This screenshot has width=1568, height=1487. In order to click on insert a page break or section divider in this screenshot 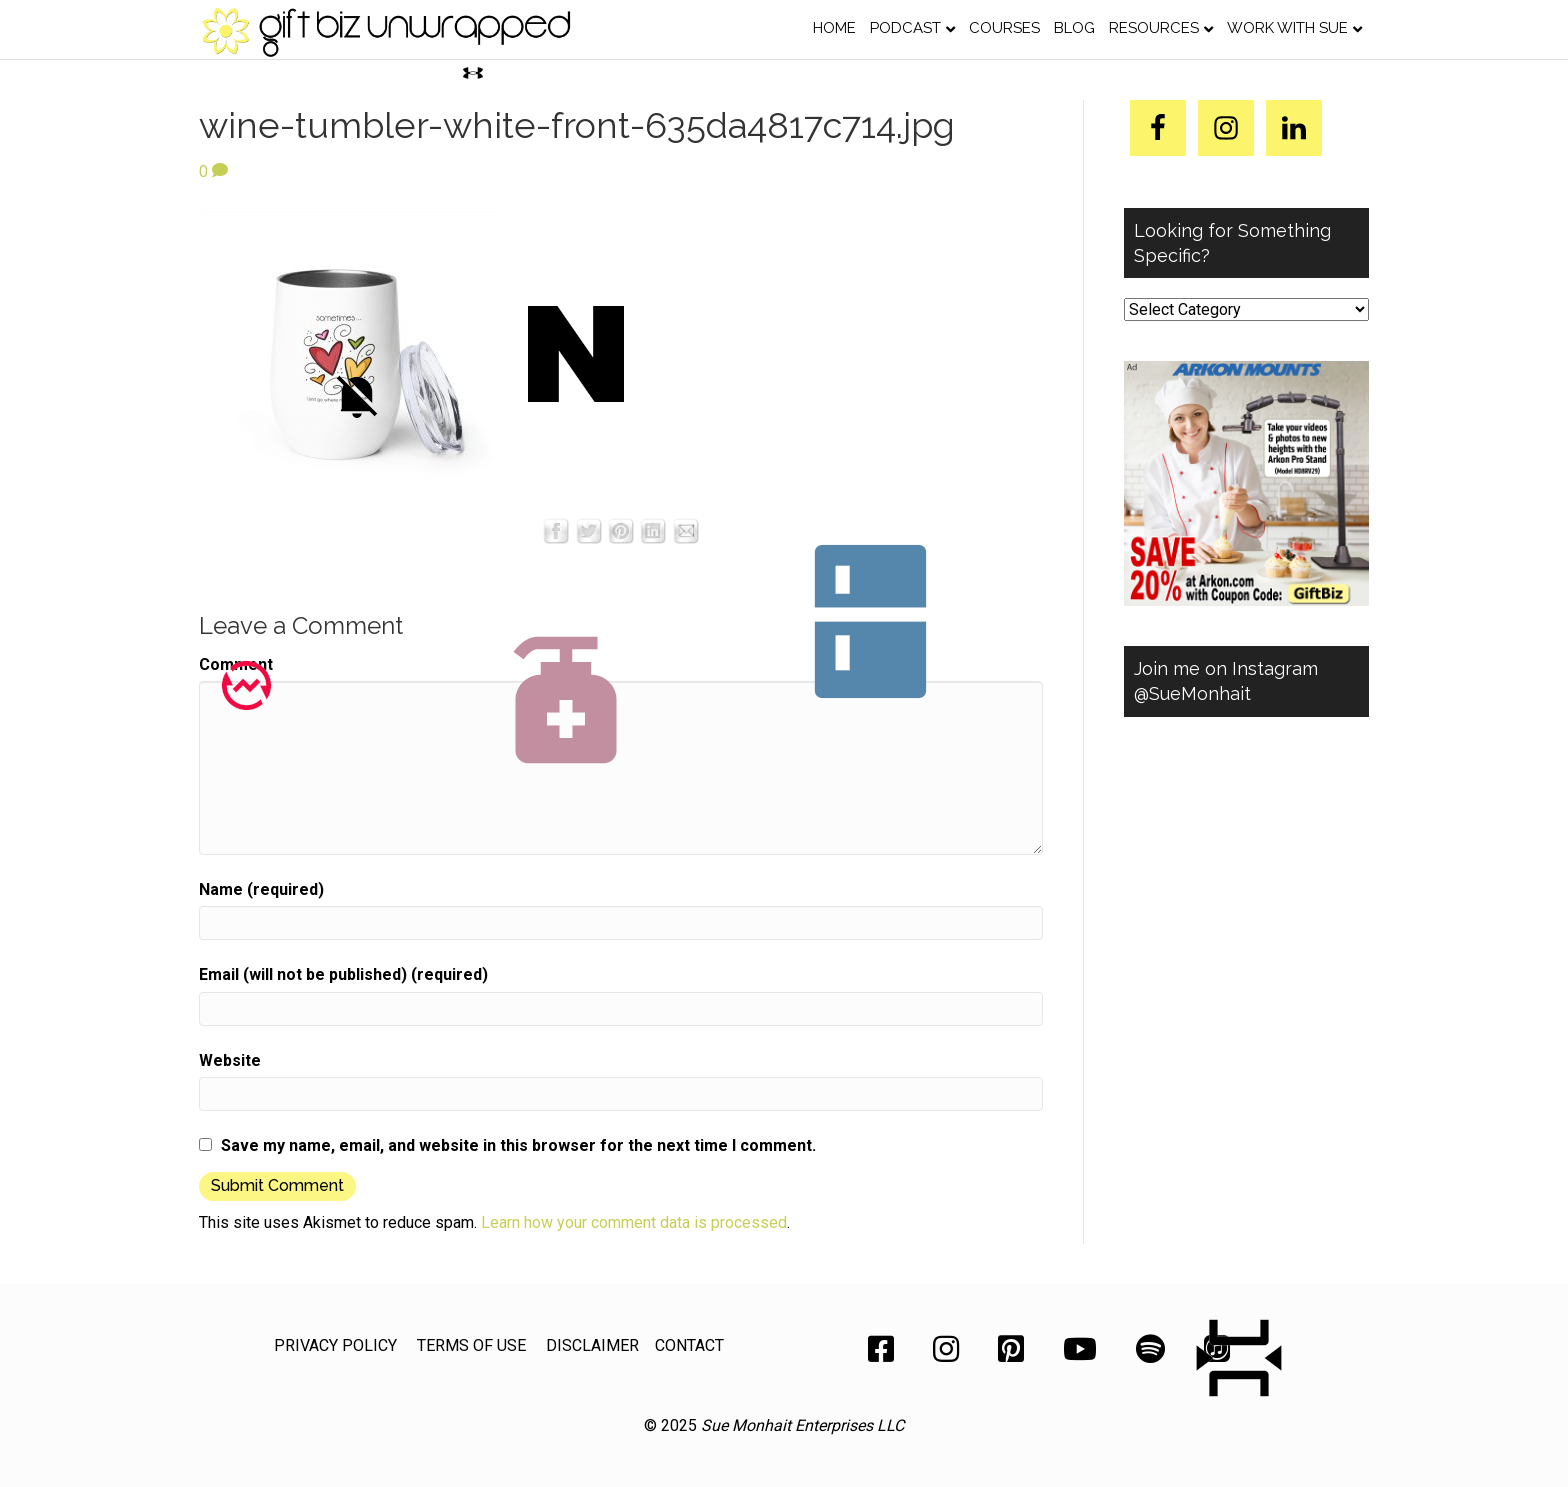, I will do `click(1239, 1358)`.